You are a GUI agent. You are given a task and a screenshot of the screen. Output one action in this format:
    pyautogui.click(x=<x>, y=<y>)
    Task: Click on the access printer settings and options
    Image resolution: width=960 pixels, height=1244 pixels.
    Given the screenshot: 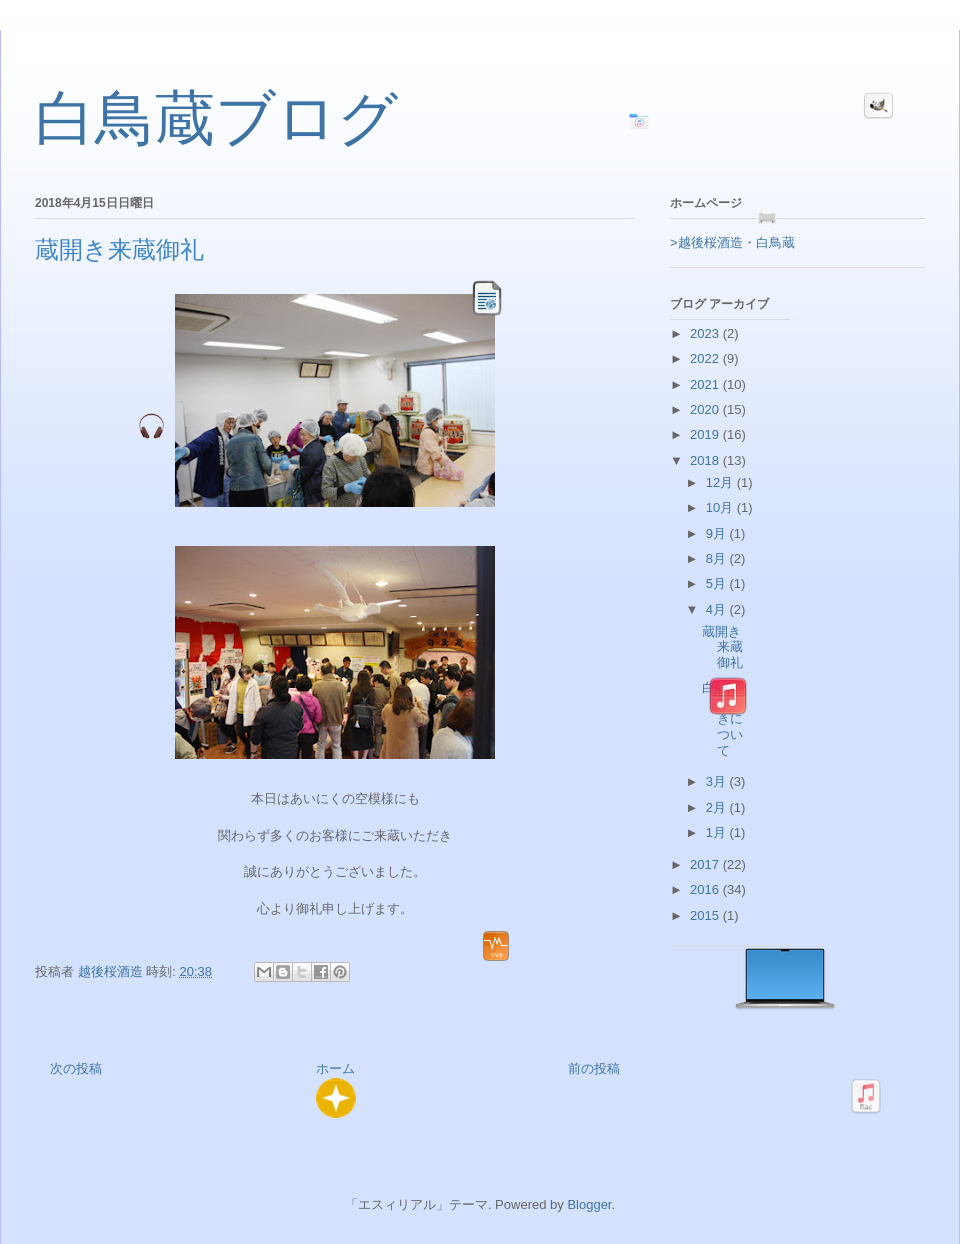 What is the action you would take?
    pyautogui.click(x=767, y=218)
    